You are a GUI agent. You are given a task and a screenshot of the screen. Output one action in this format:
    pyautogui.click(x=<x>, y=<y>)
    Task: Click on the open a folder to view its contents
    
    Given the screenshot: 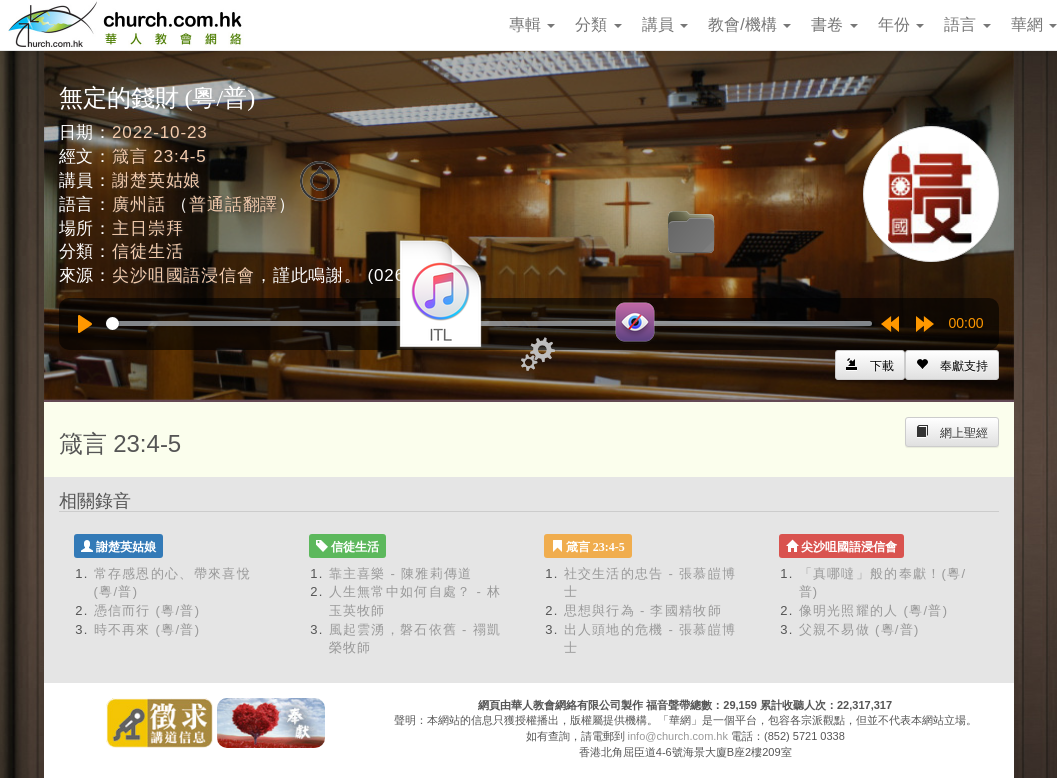 What is the action you would take?
    pyautogui.click(x=691, y=232)
    